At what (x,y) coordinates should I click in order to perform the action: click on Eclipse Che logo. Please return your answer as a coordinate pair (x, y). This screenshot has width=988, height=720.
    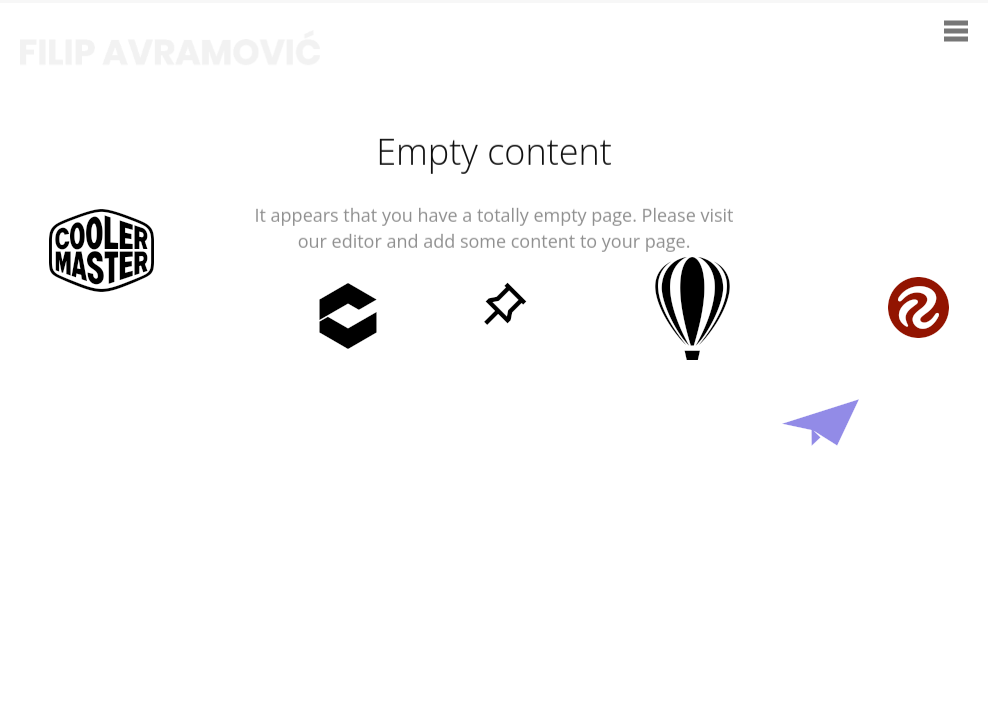
    Looking at the image, I should click on (348, 316).